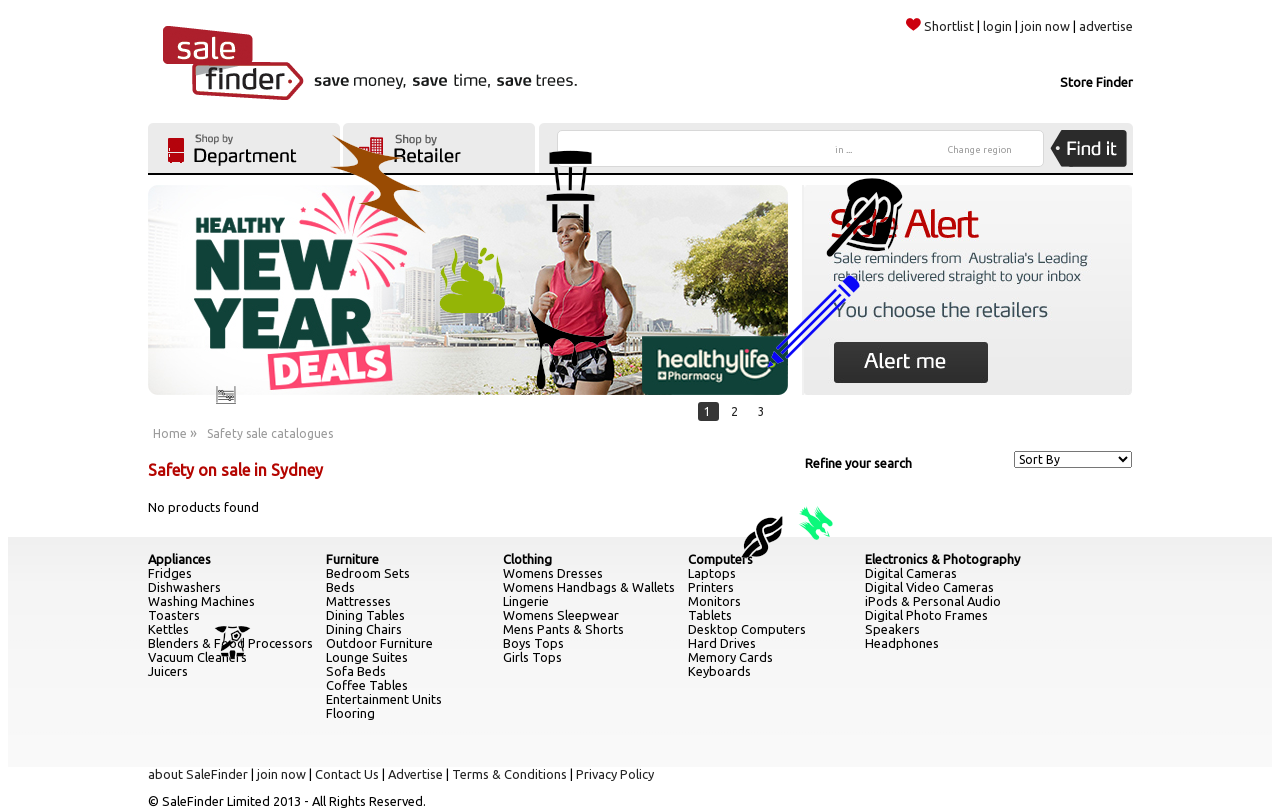 Image resolution: width=1280 pixels, height=808 pixels. Describe the element at coordinates (472, 280) in the screenshot. I see `indicates a bad or low-quality item in a game` at that location.